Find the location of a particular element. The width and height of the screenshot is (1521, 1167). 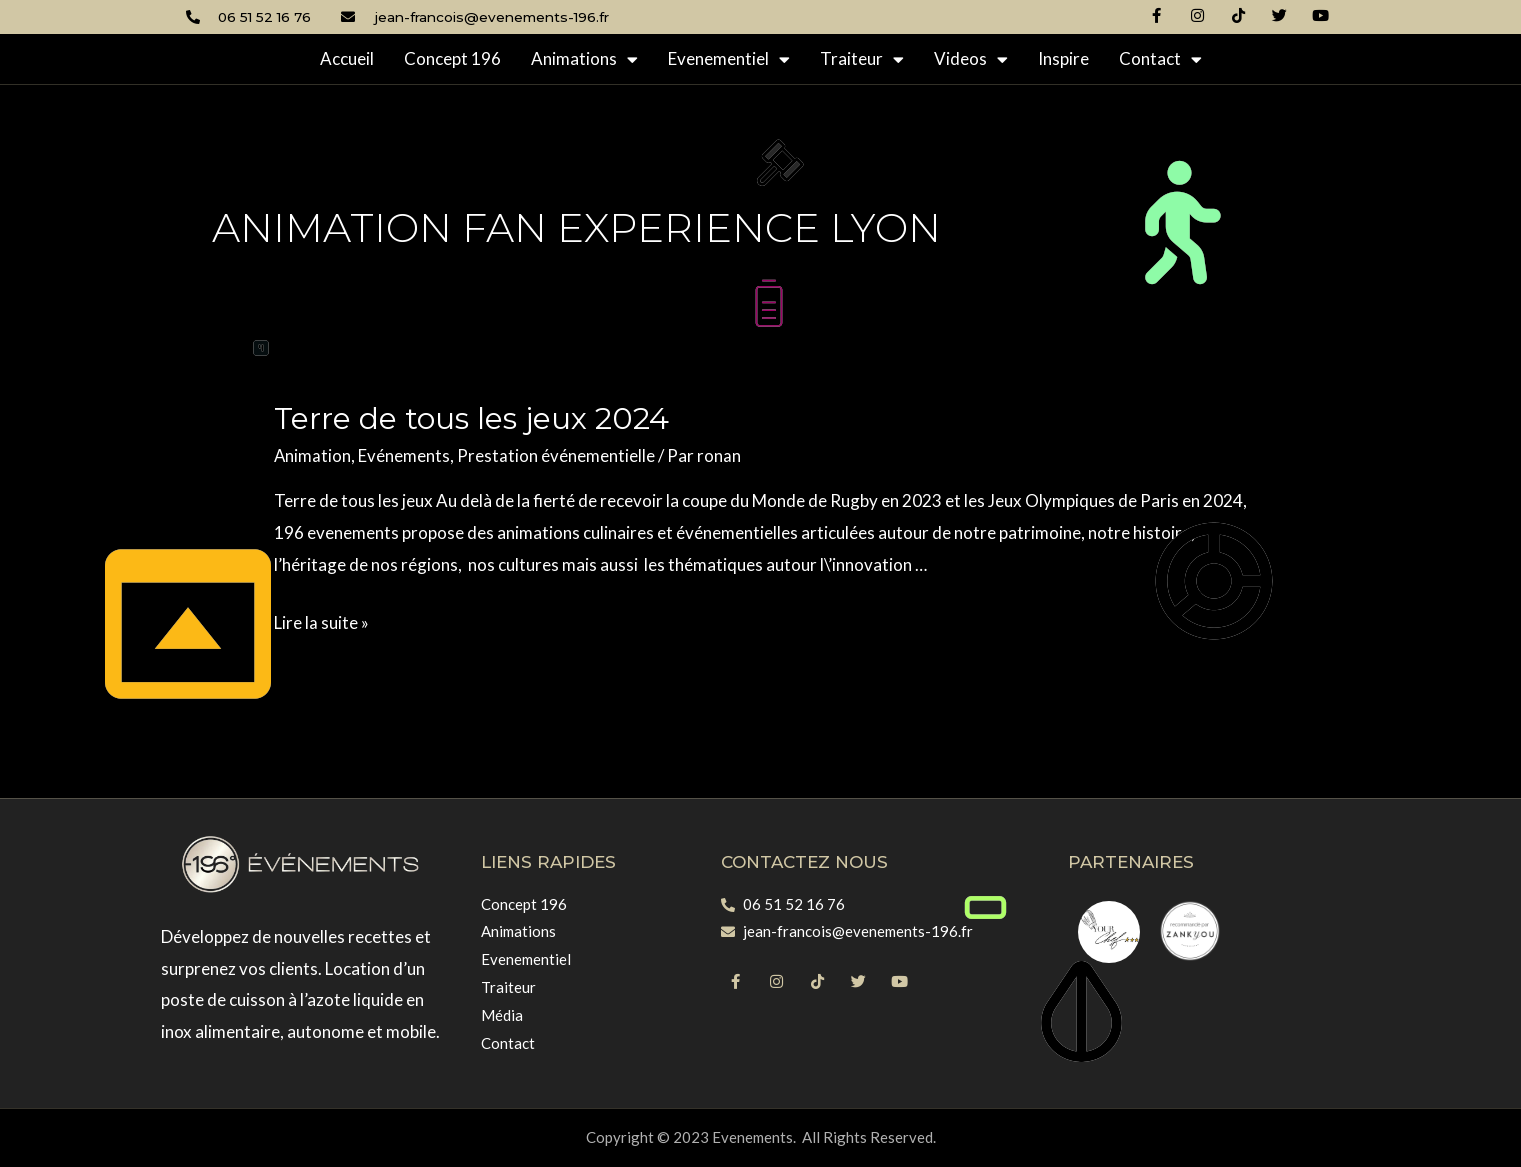

view analytics or statistics breakdown is located at coordinates (1214, 581).